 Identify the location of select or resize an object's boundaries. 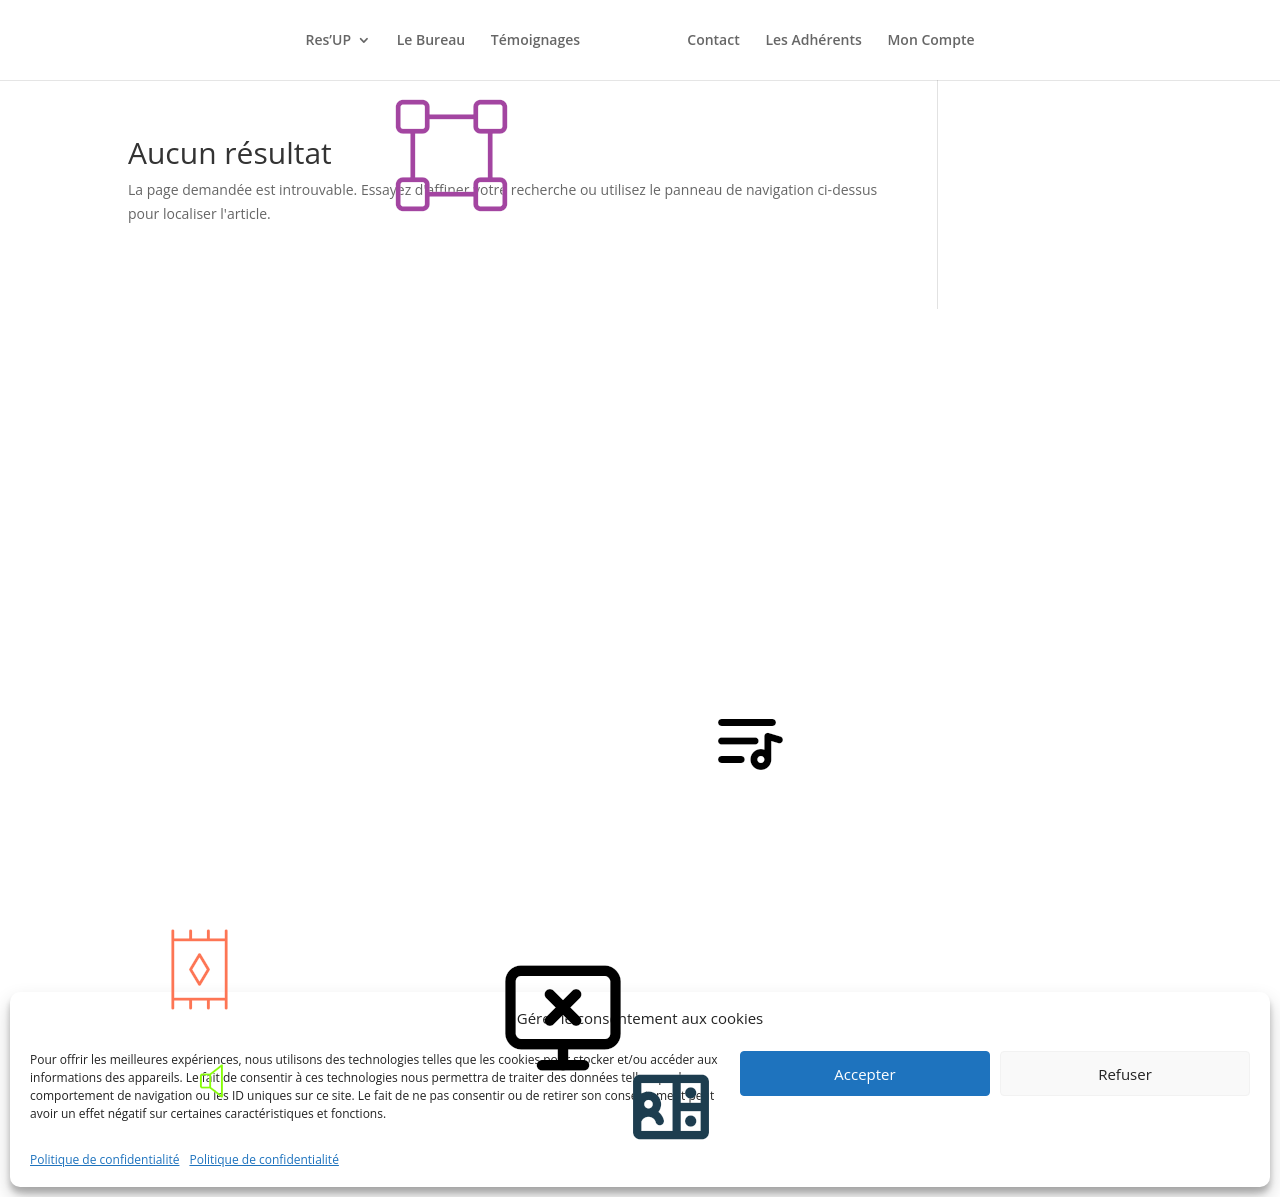
(451, 155).